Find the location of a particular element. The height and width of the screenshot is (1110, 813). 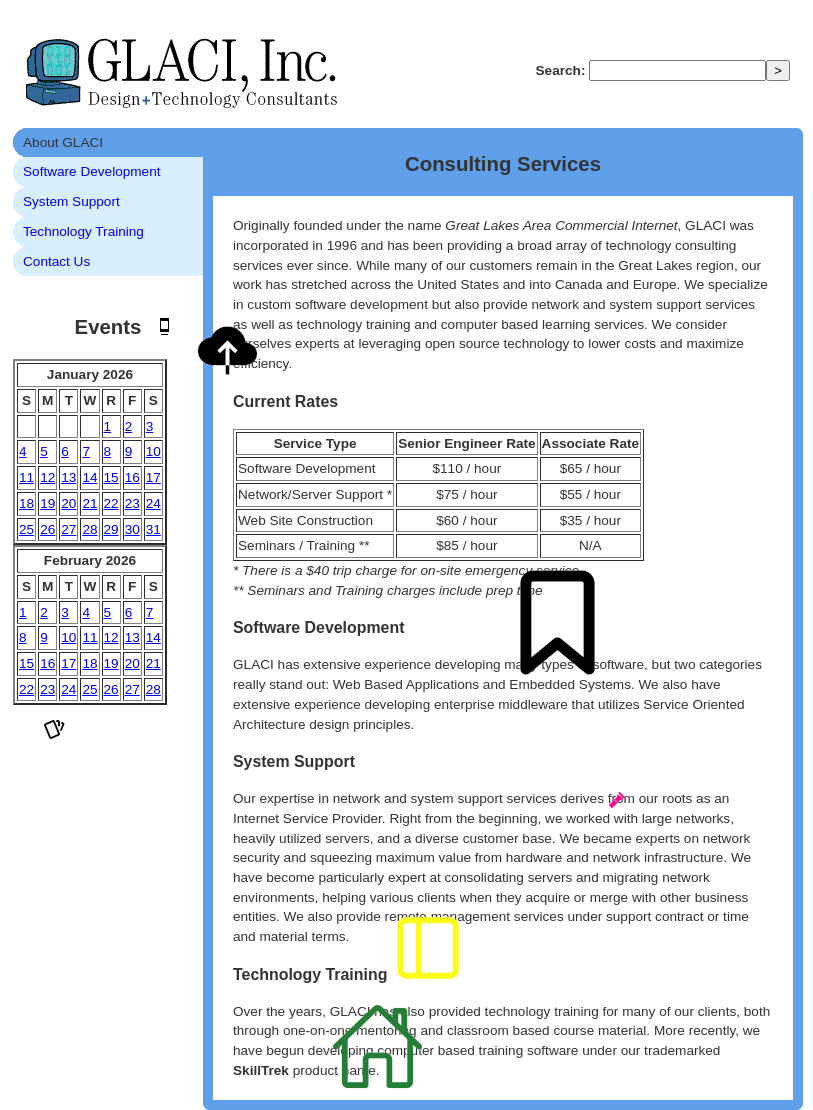

dock your device to a charging station is located at coordinates (164, 326).